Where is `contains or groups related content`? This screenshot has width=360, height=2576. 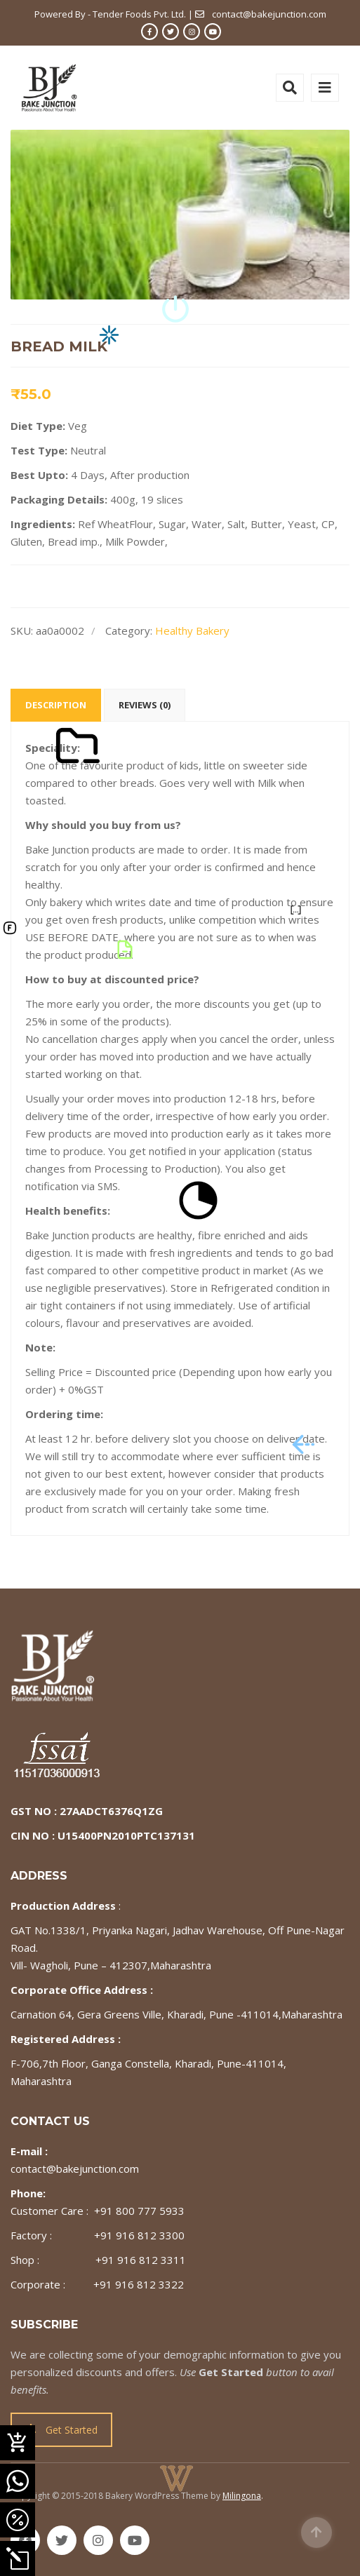
contains or groups related content is located at coordinates (295, 910).